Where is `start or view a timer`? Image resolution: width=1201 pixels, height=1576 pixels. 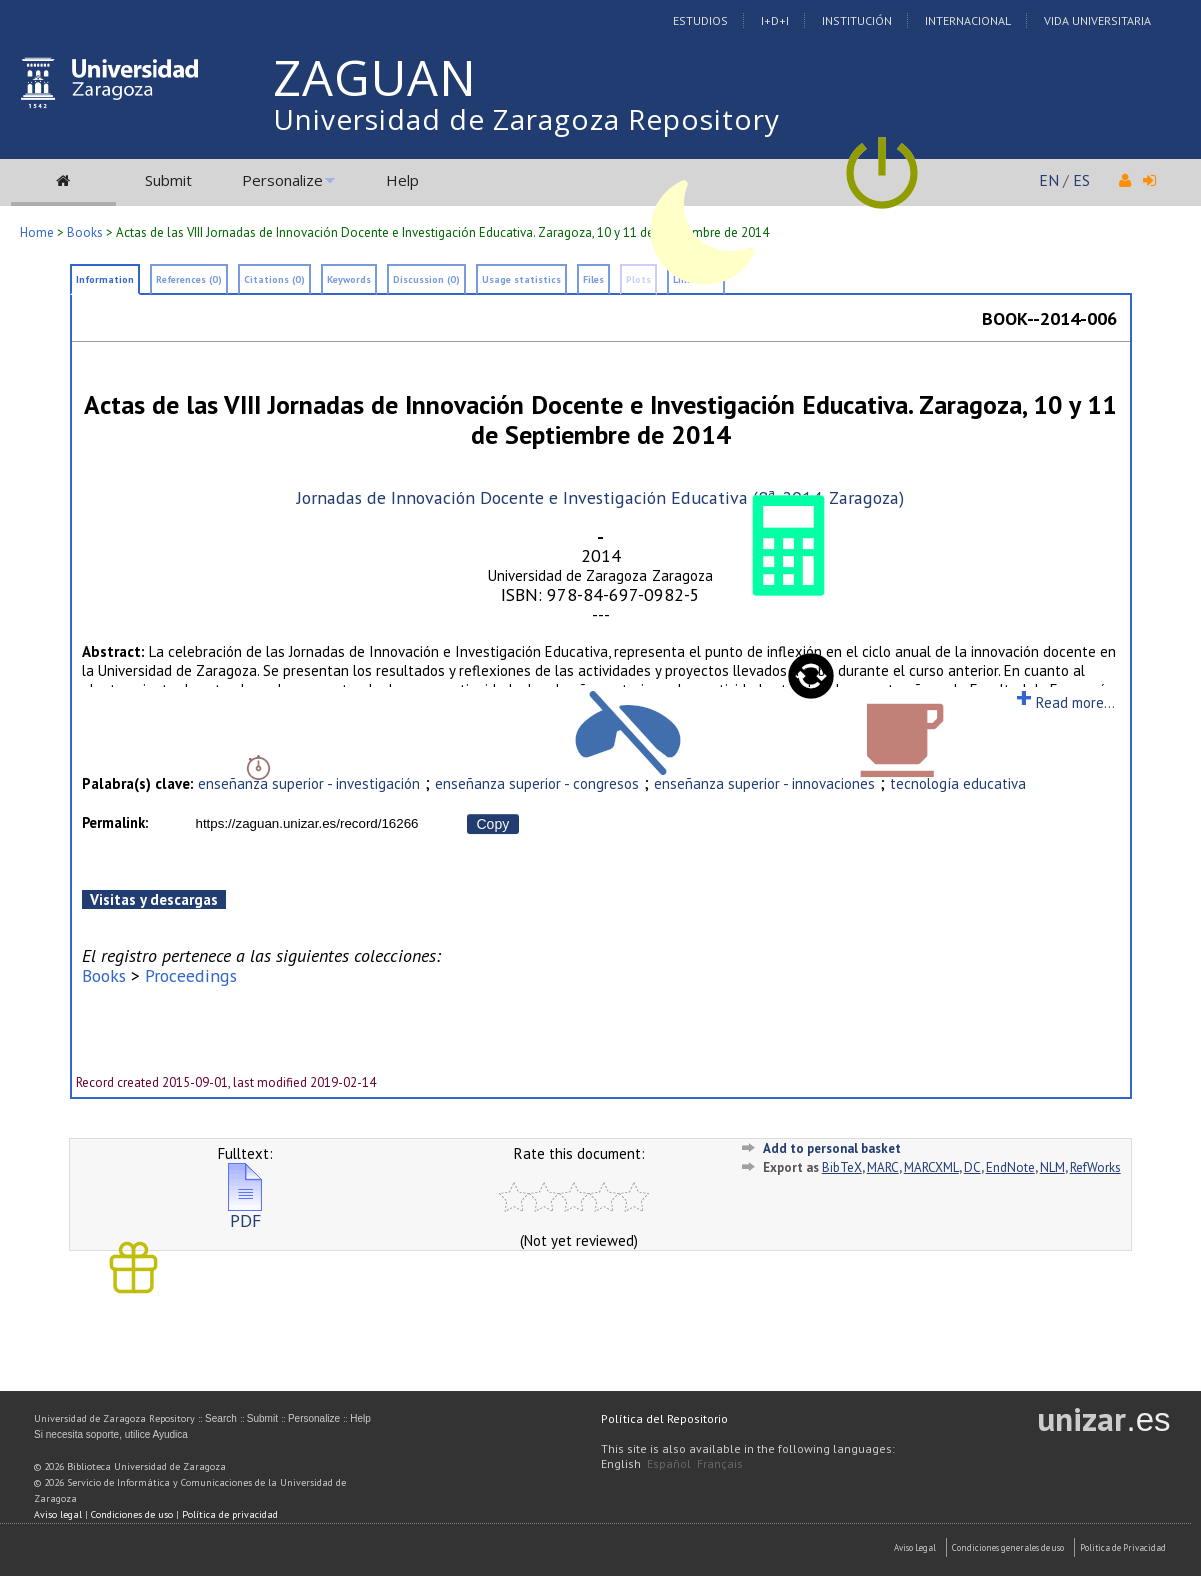
start or view a timer is located at coordinates (258, 767).